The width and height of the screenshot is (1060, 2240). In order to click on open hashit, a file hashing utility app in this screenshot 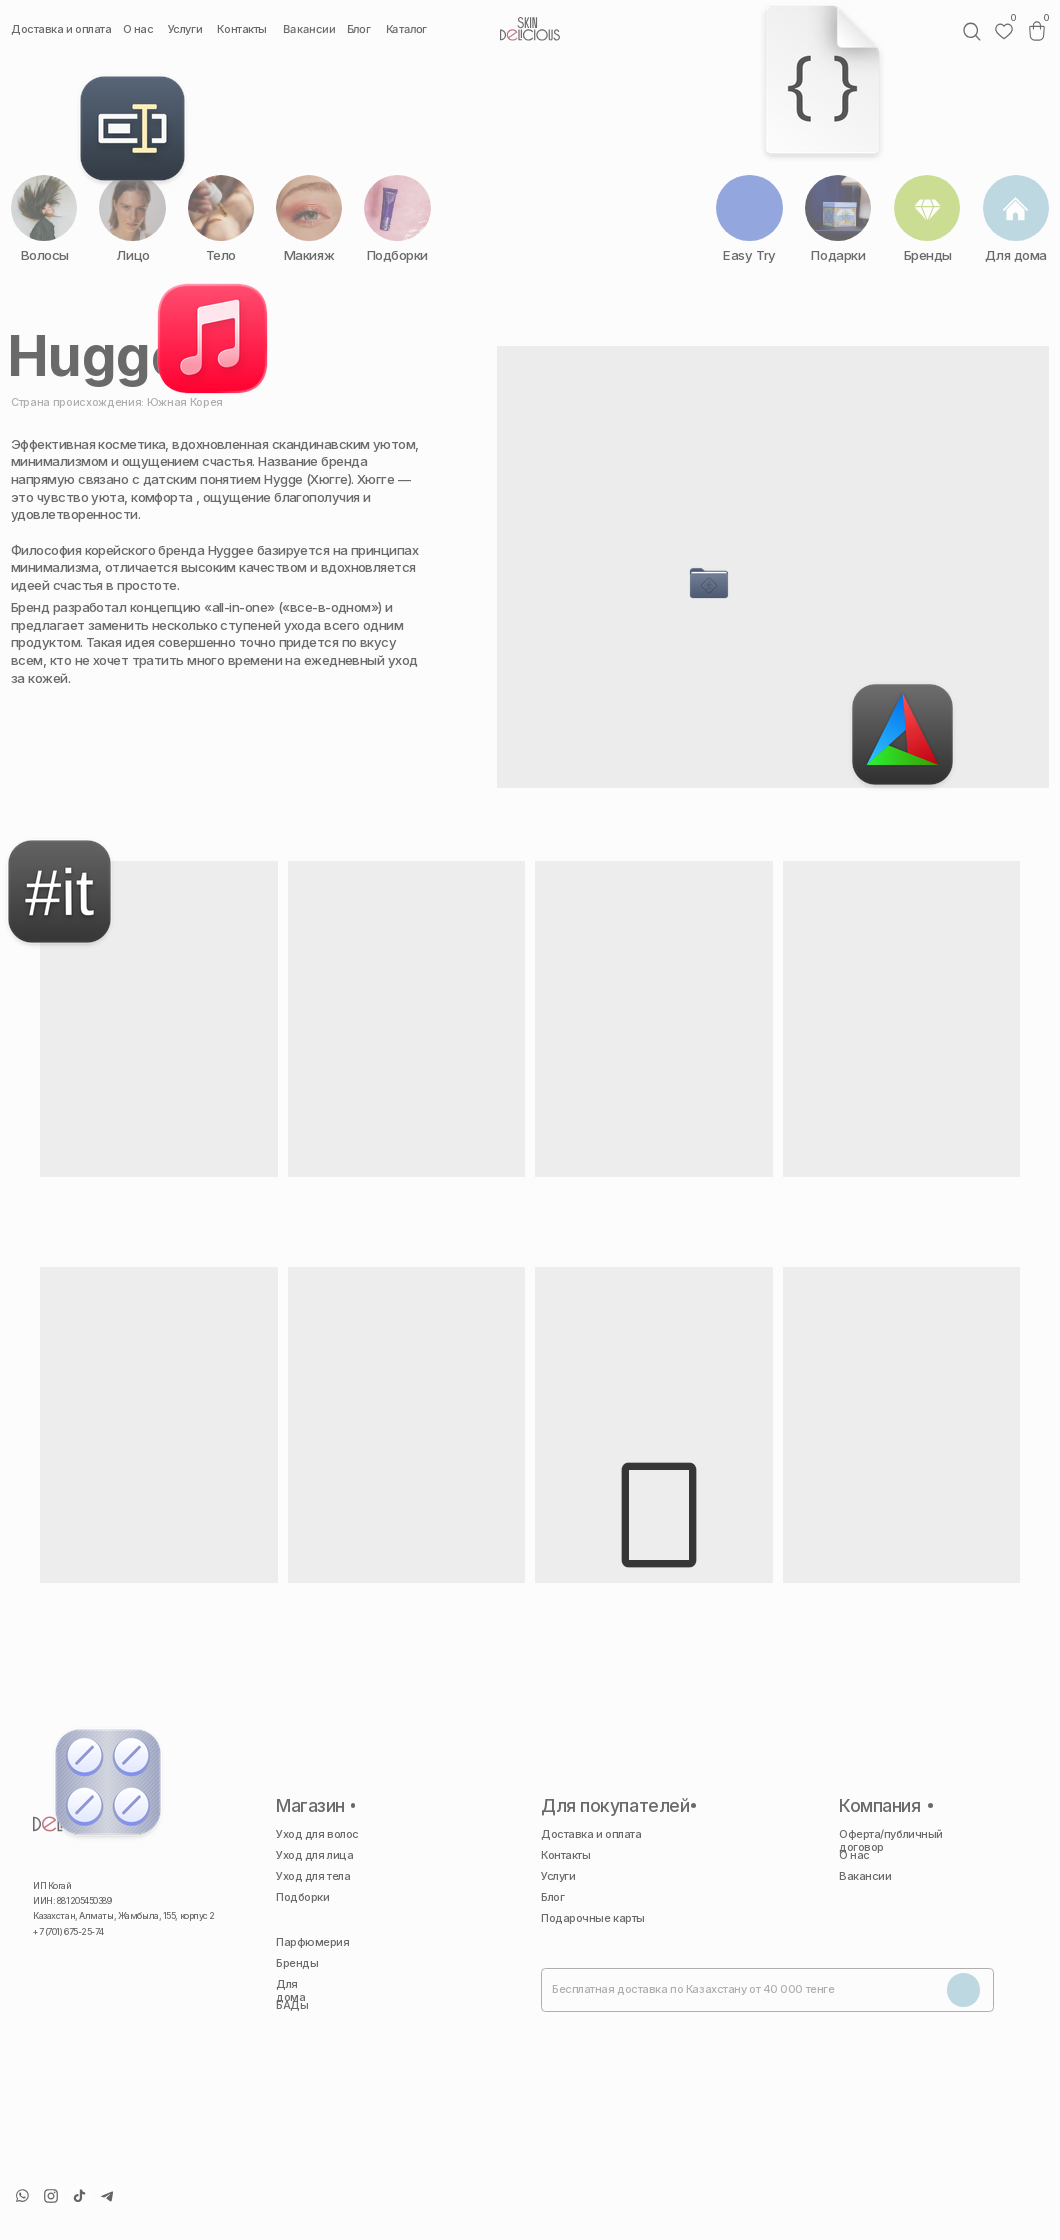, I will do `click(59, 891)`.